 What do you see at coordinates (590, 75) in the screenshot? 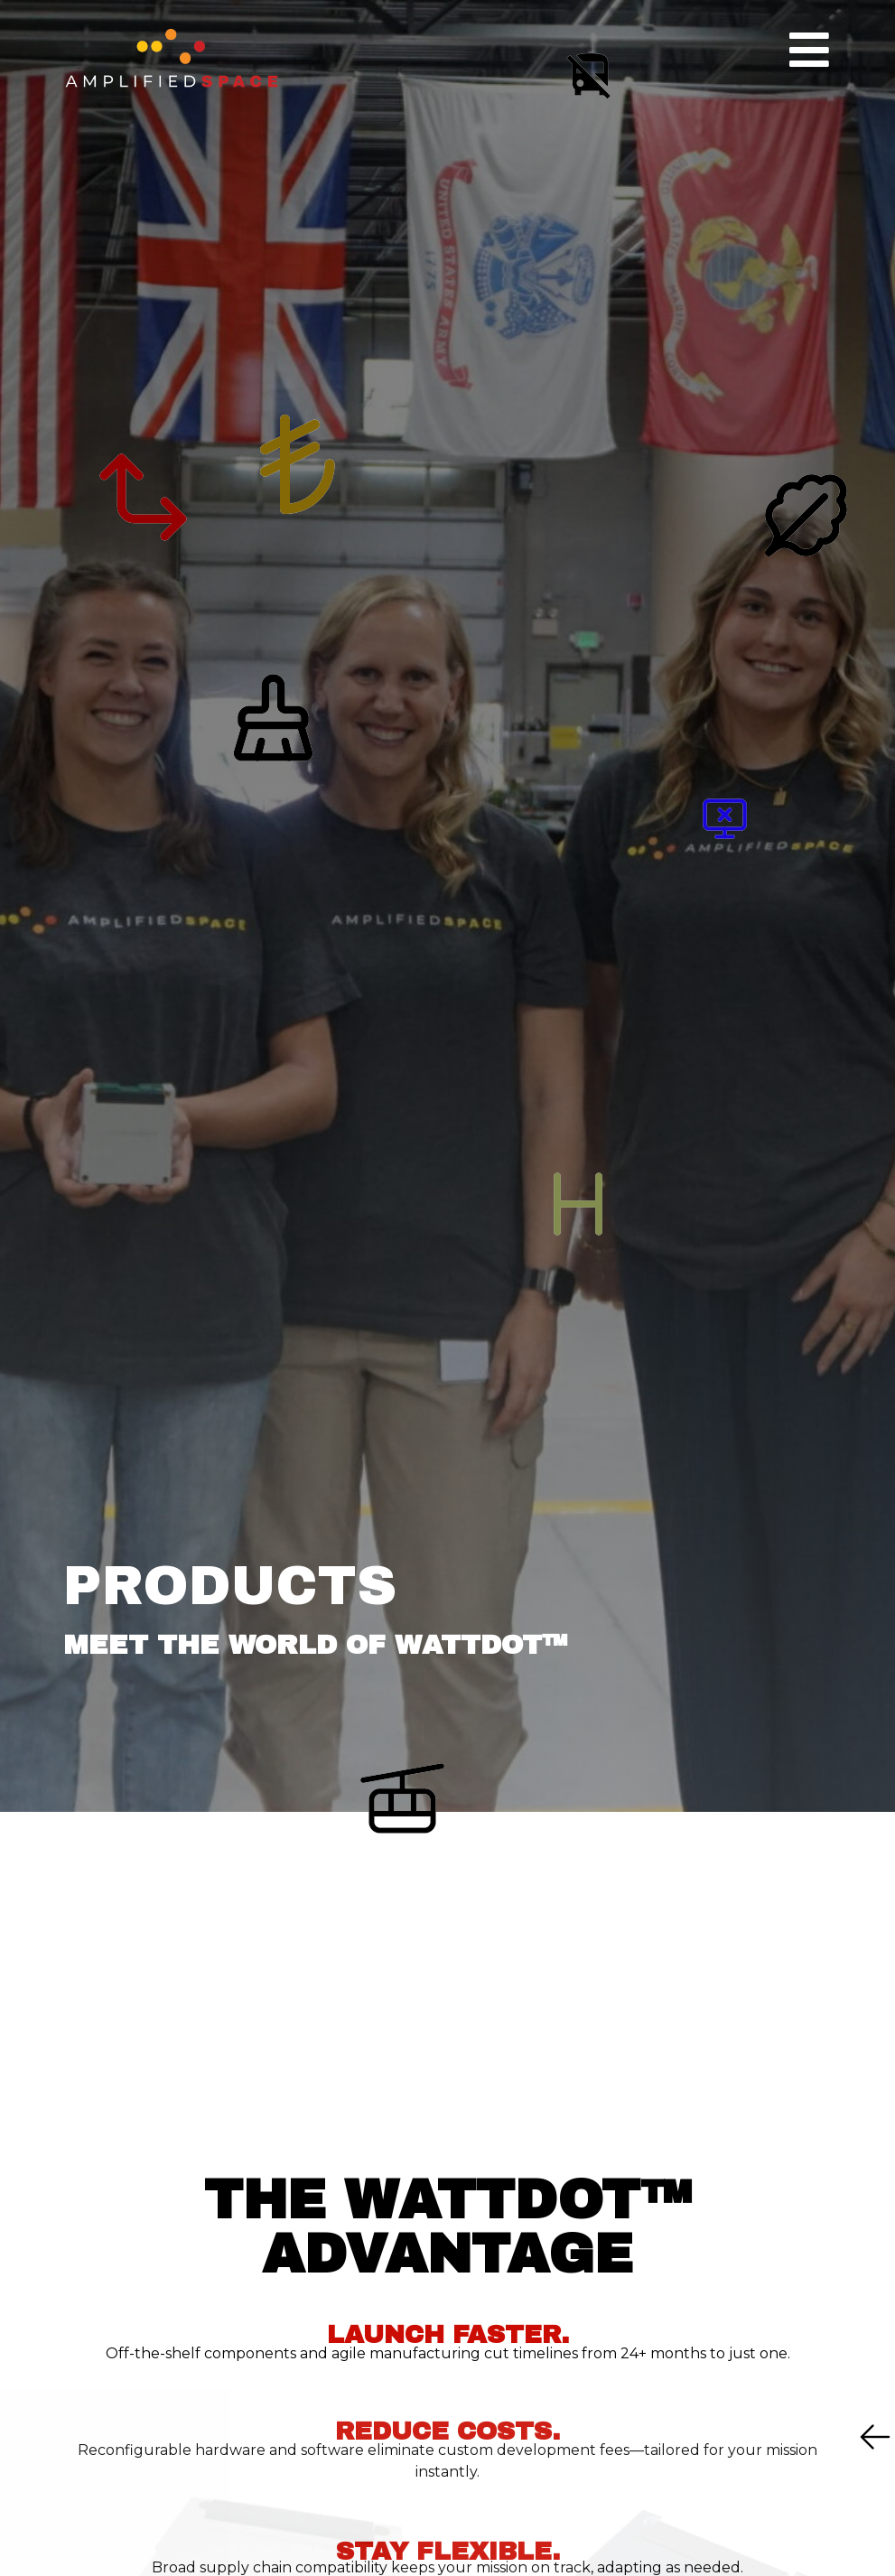
I see `no transfer available at this stop` at bounding box center [590, 75].